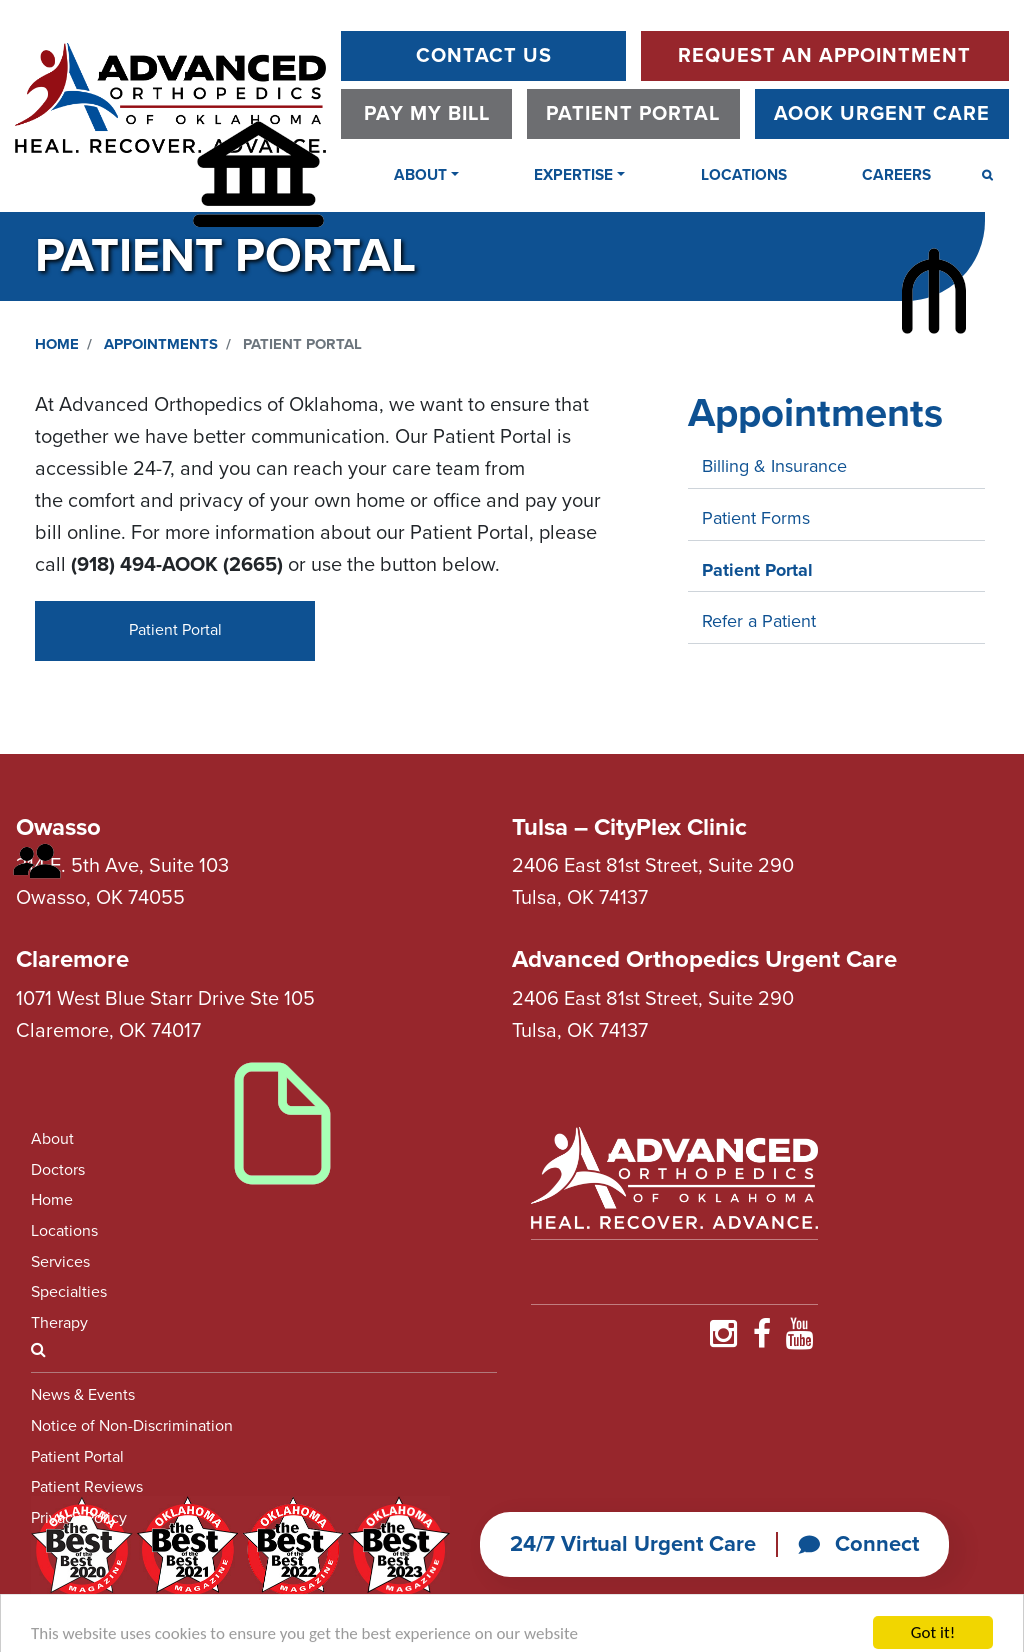 This screenshot has width=1024, height=1652. Describe the element at coordinates (934, 291) in the screenshot. I see `indicates azerbaijani manat currency` at that location.